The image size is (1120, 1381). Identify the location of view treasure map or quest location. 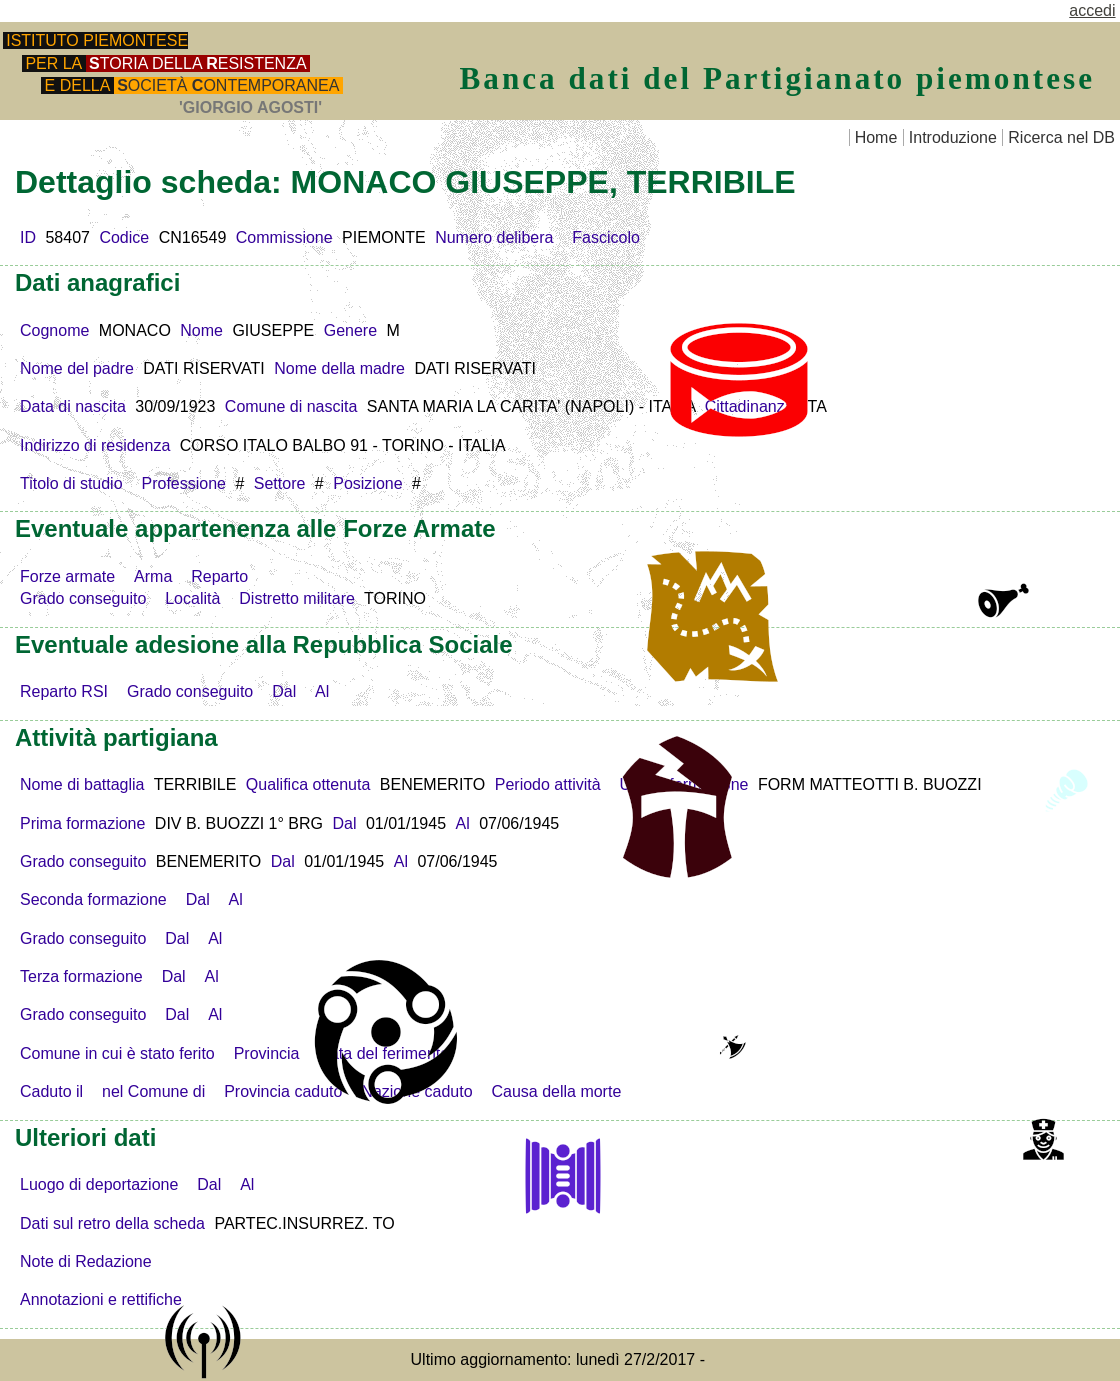
(712, 616).